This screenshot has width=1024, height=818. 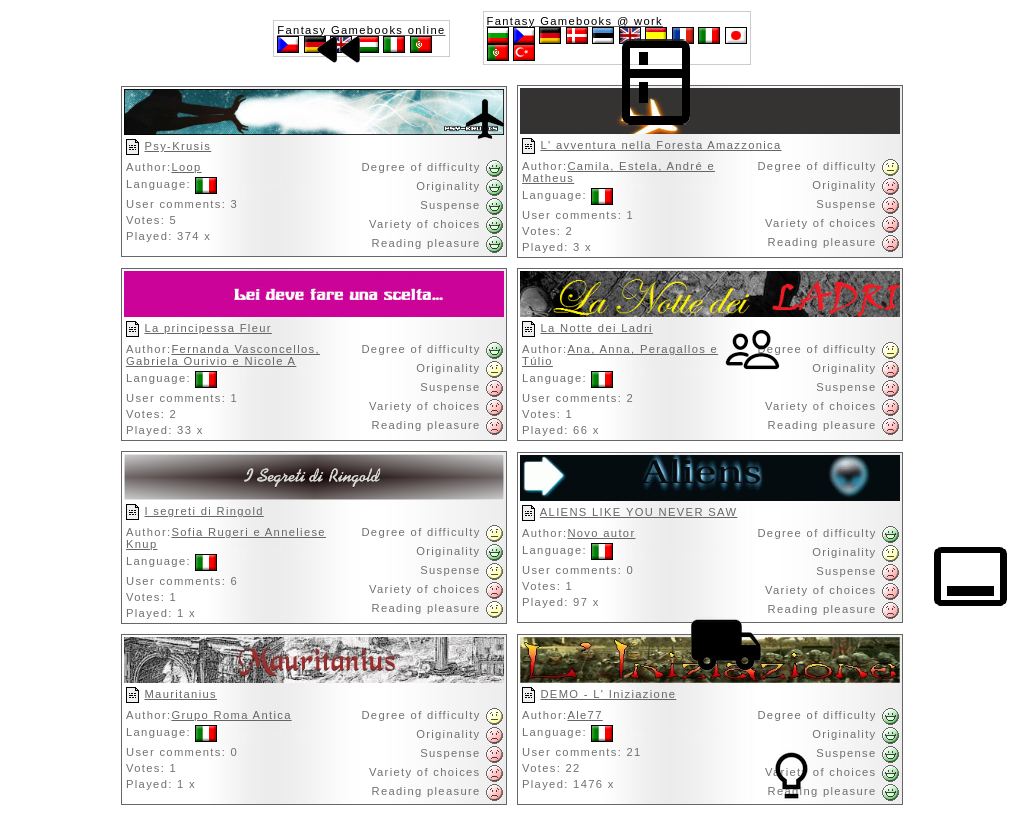 What do you see at coordinates (970, 576) in the screenshot?
I see `view video player controls or bottom action bar` at bounding box center [970, 576].